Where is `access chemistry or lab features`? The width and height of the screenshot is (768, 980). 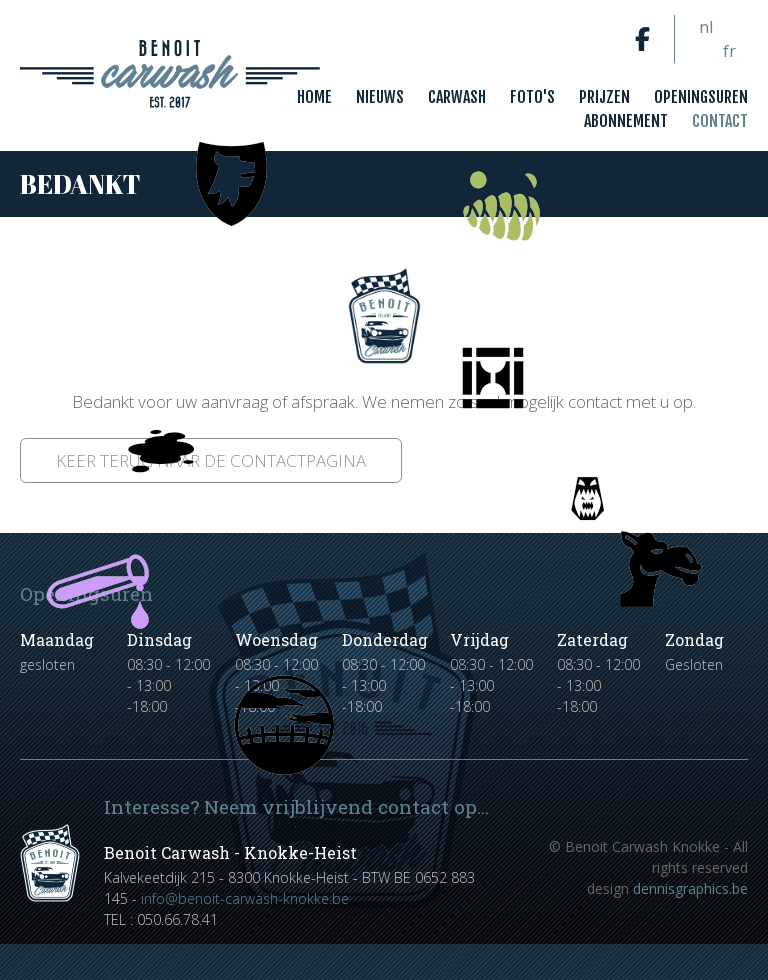
access chemistry or lab features is located at coordinates (97, 594).